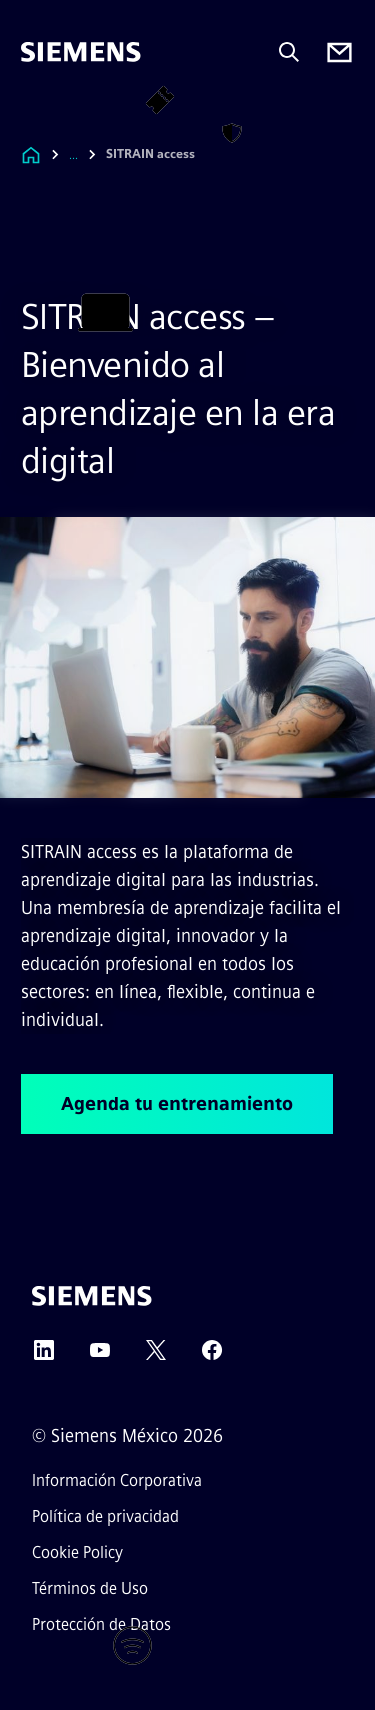  I want to click on open Spotify, so click(132, 1645).